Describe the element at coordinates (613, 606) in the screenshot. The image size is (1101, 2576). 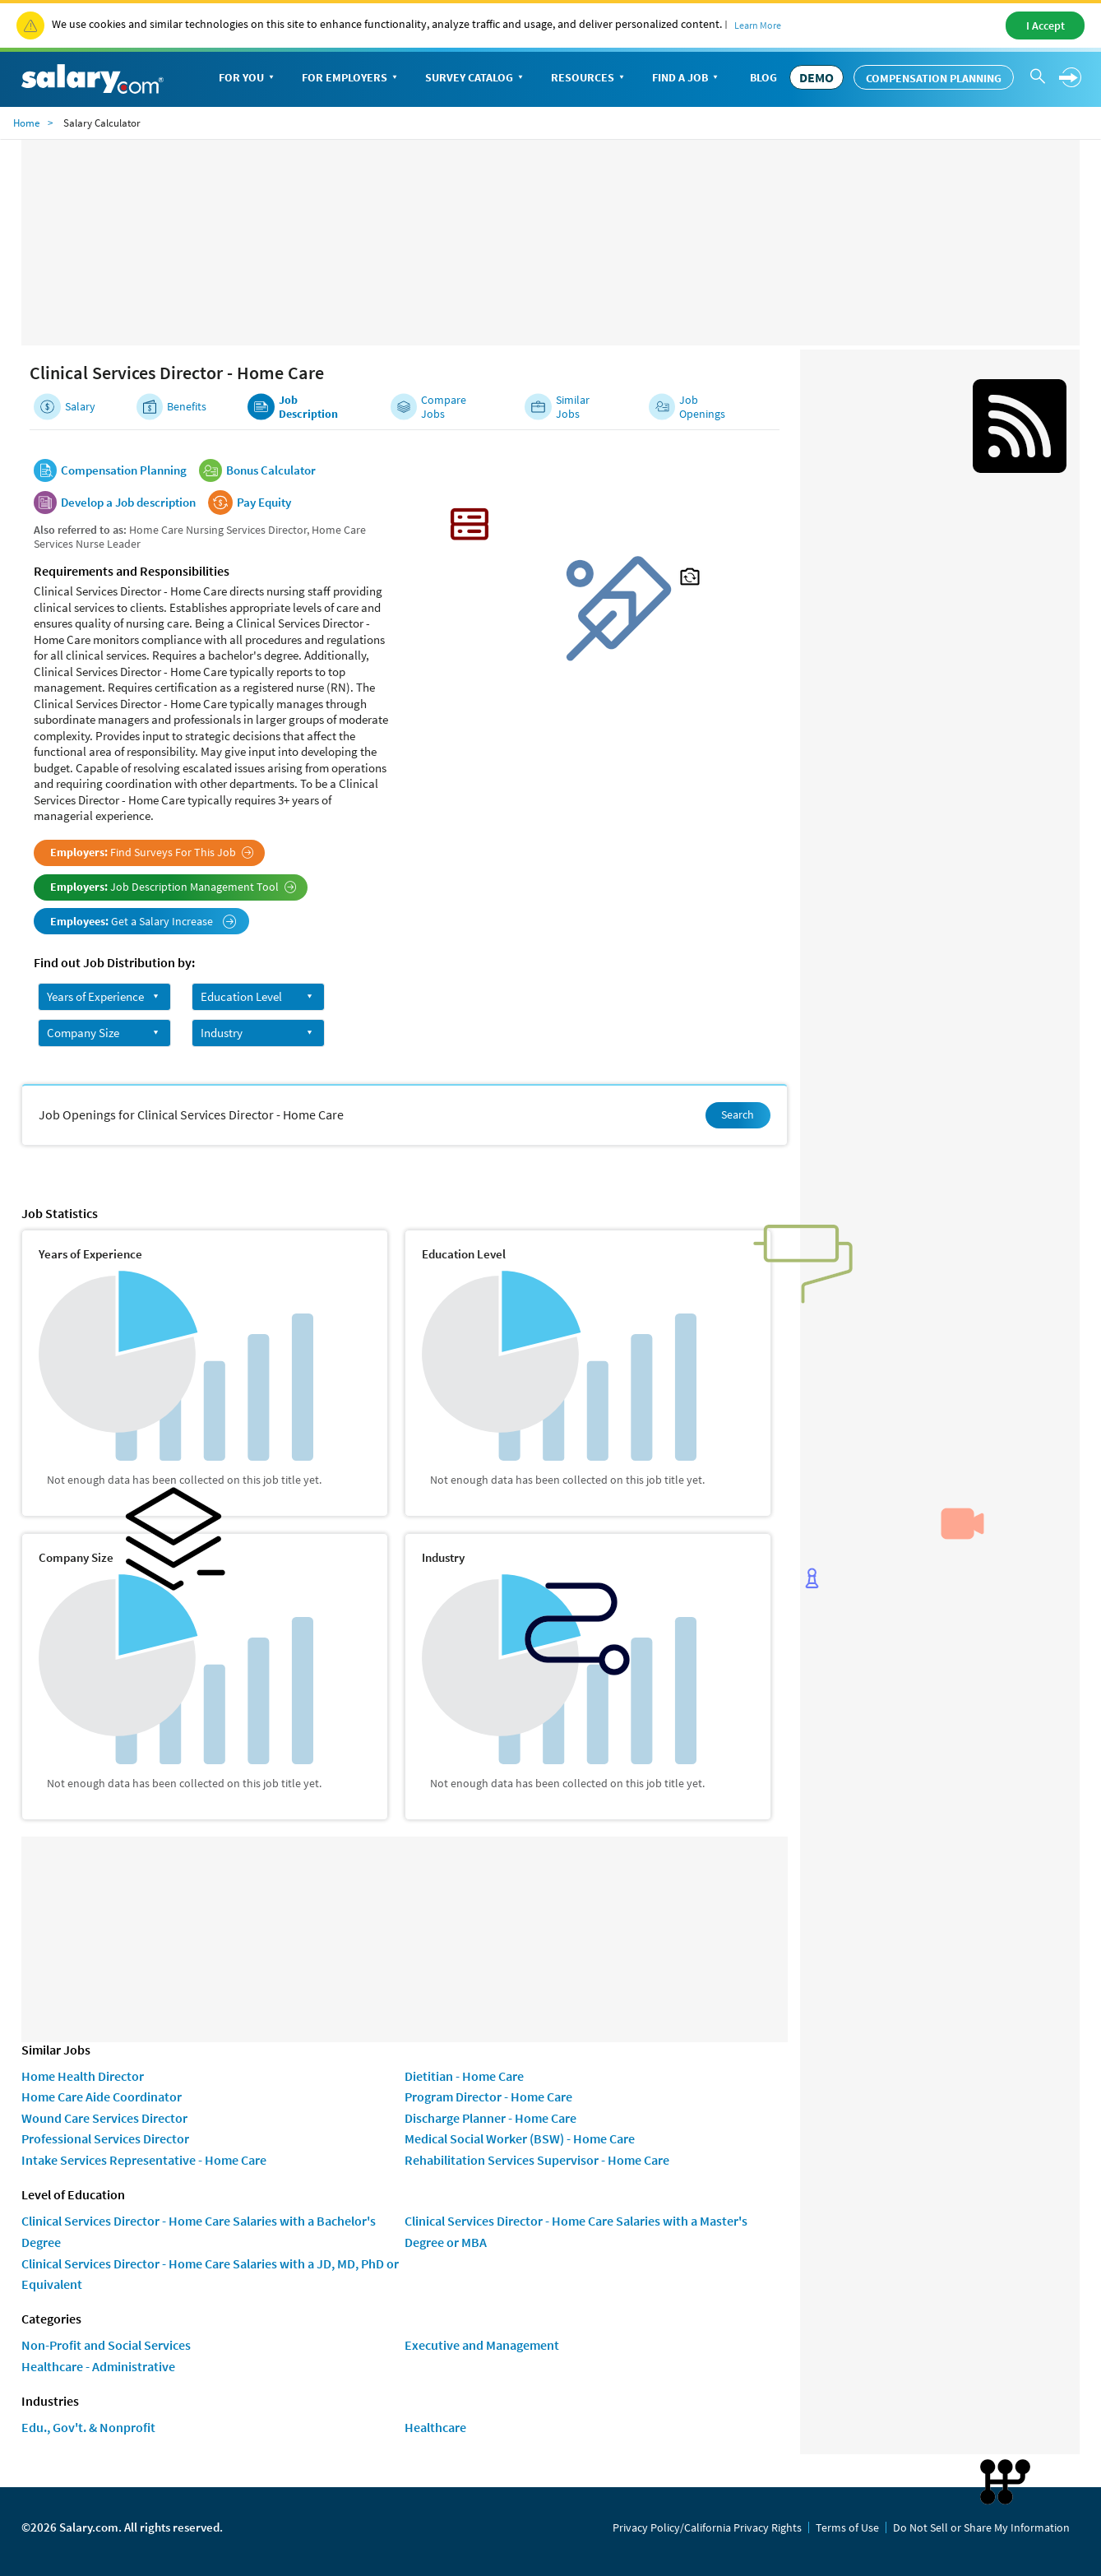
I see `access cricket sports scores or content` at that location.